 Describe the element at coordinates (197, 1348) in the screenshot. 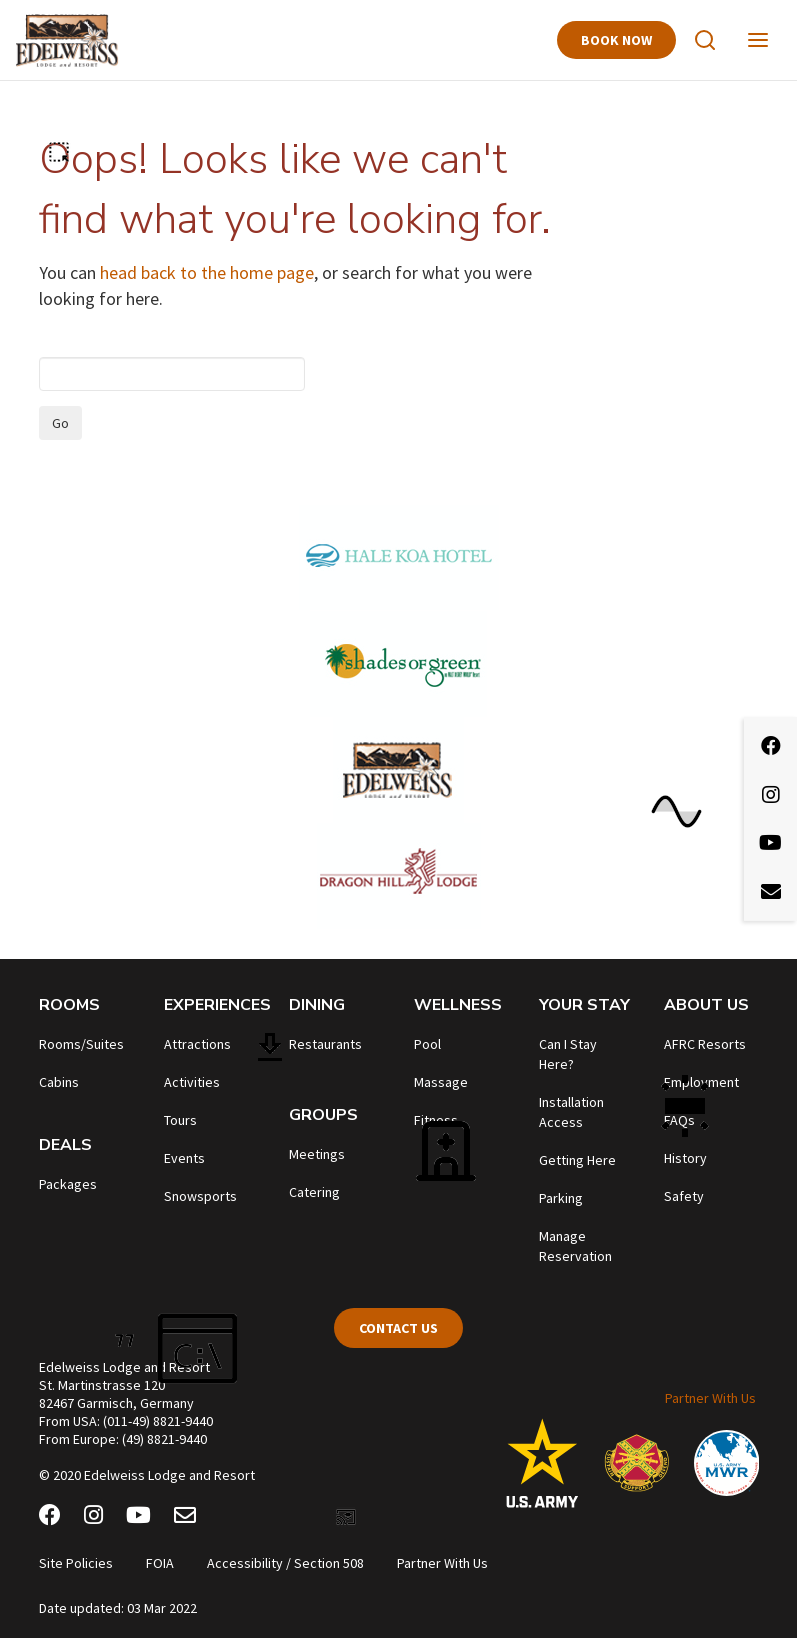

I see `open command prompt terminal` at that location.